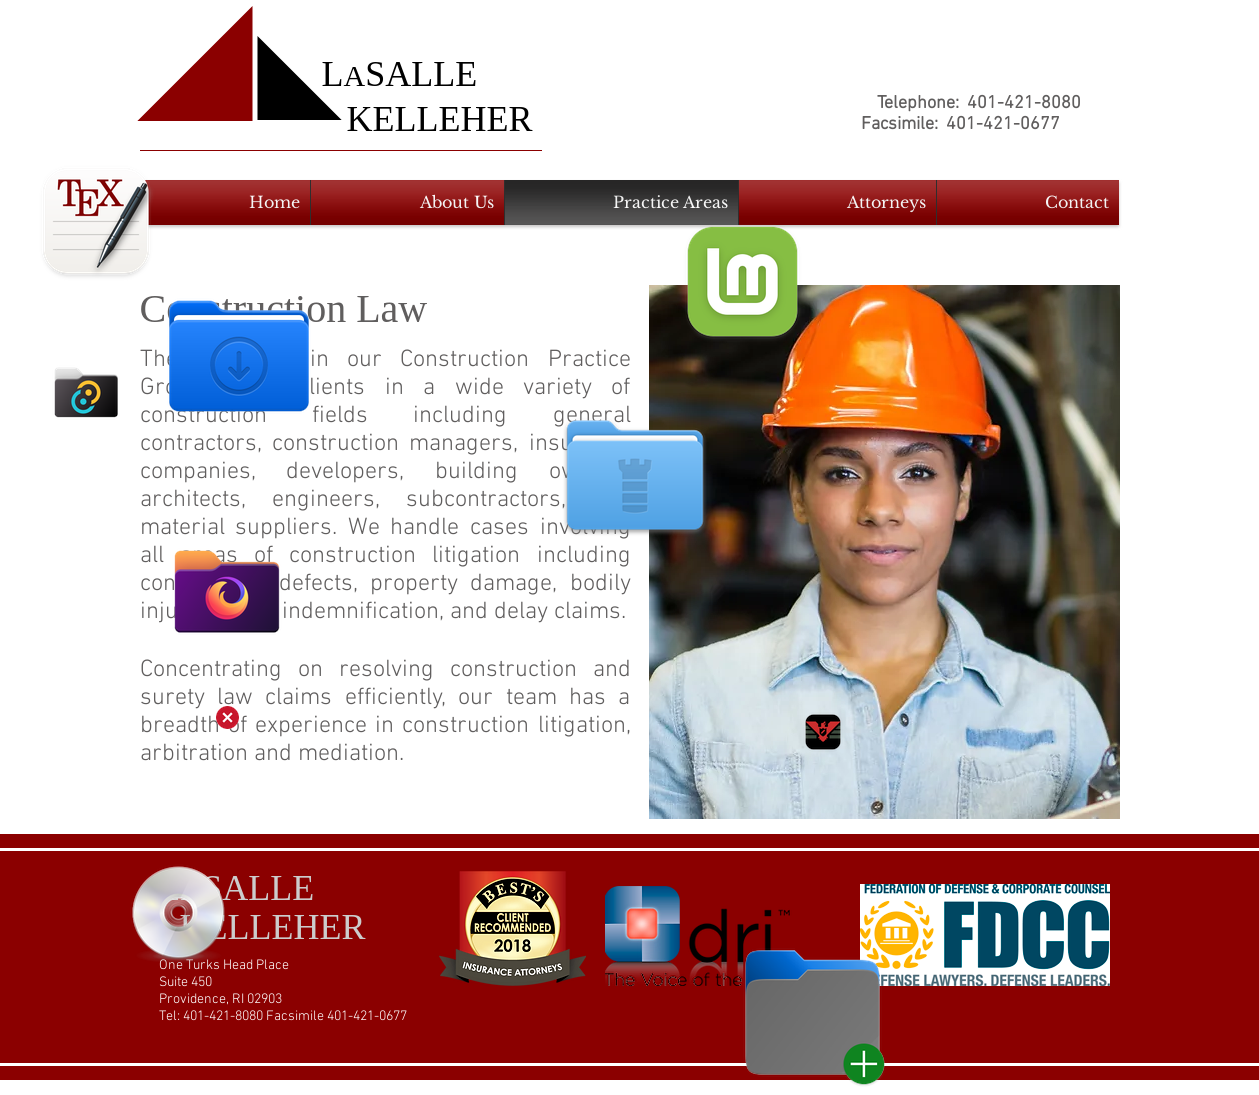  What do you see at coordinates (742, 281) in the screenshot?
I see `open linux mint application` at bounding box center [742, 281].